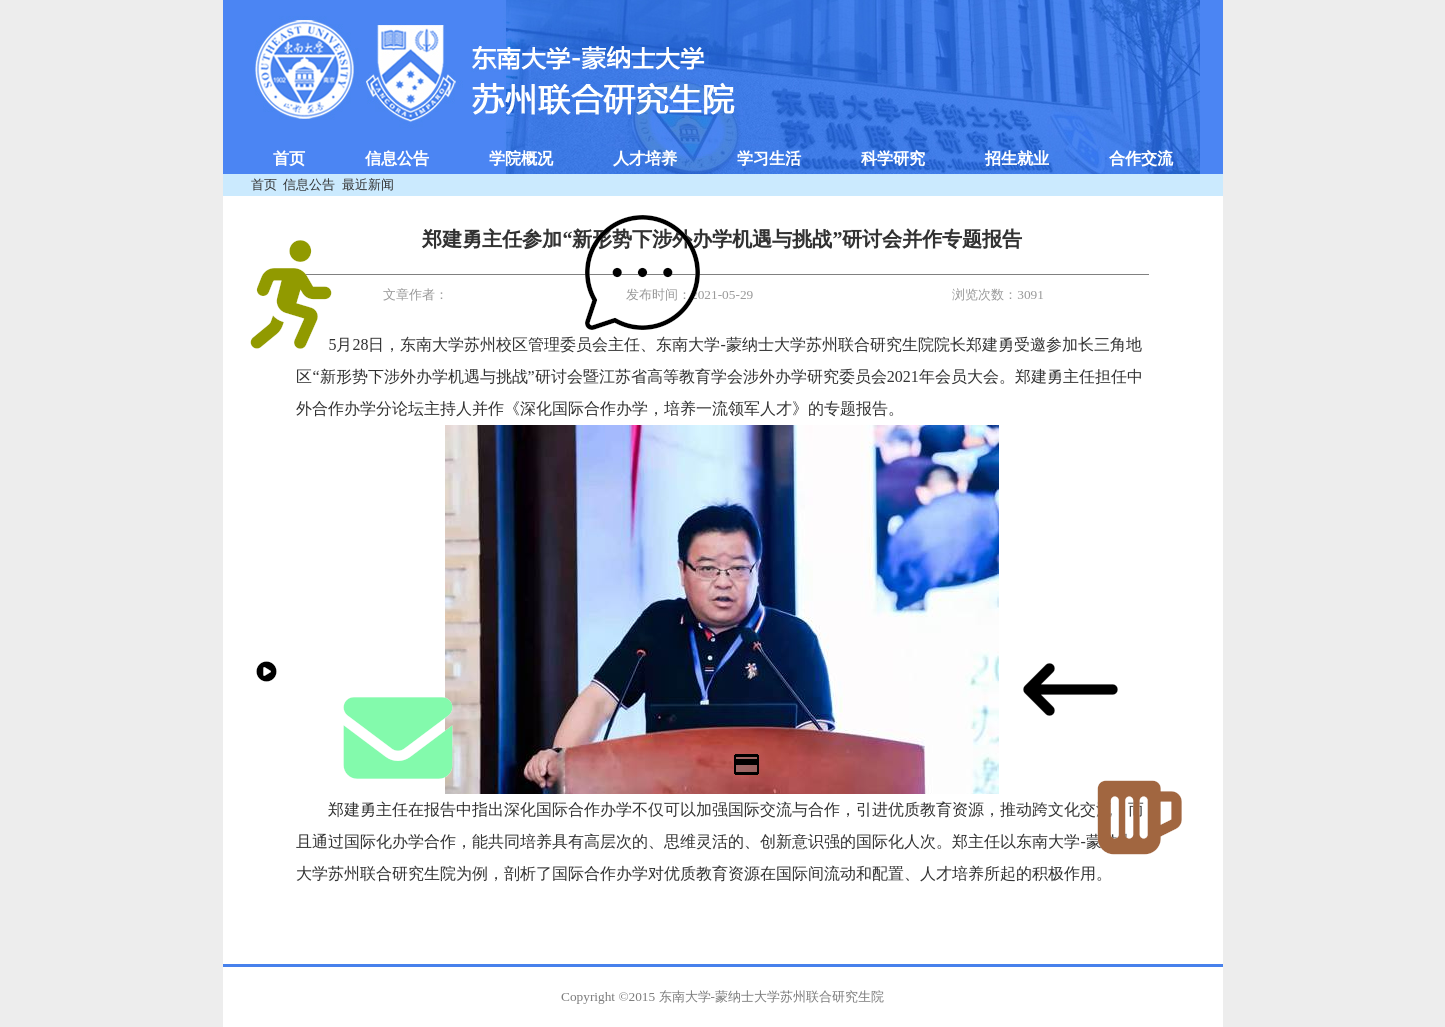 Image resolution: width=1445 pixels, height=1027 pixels. Describe the element at coordinates (294, 296) in the screenshot. I see `start a running or jogging workout` at that location.